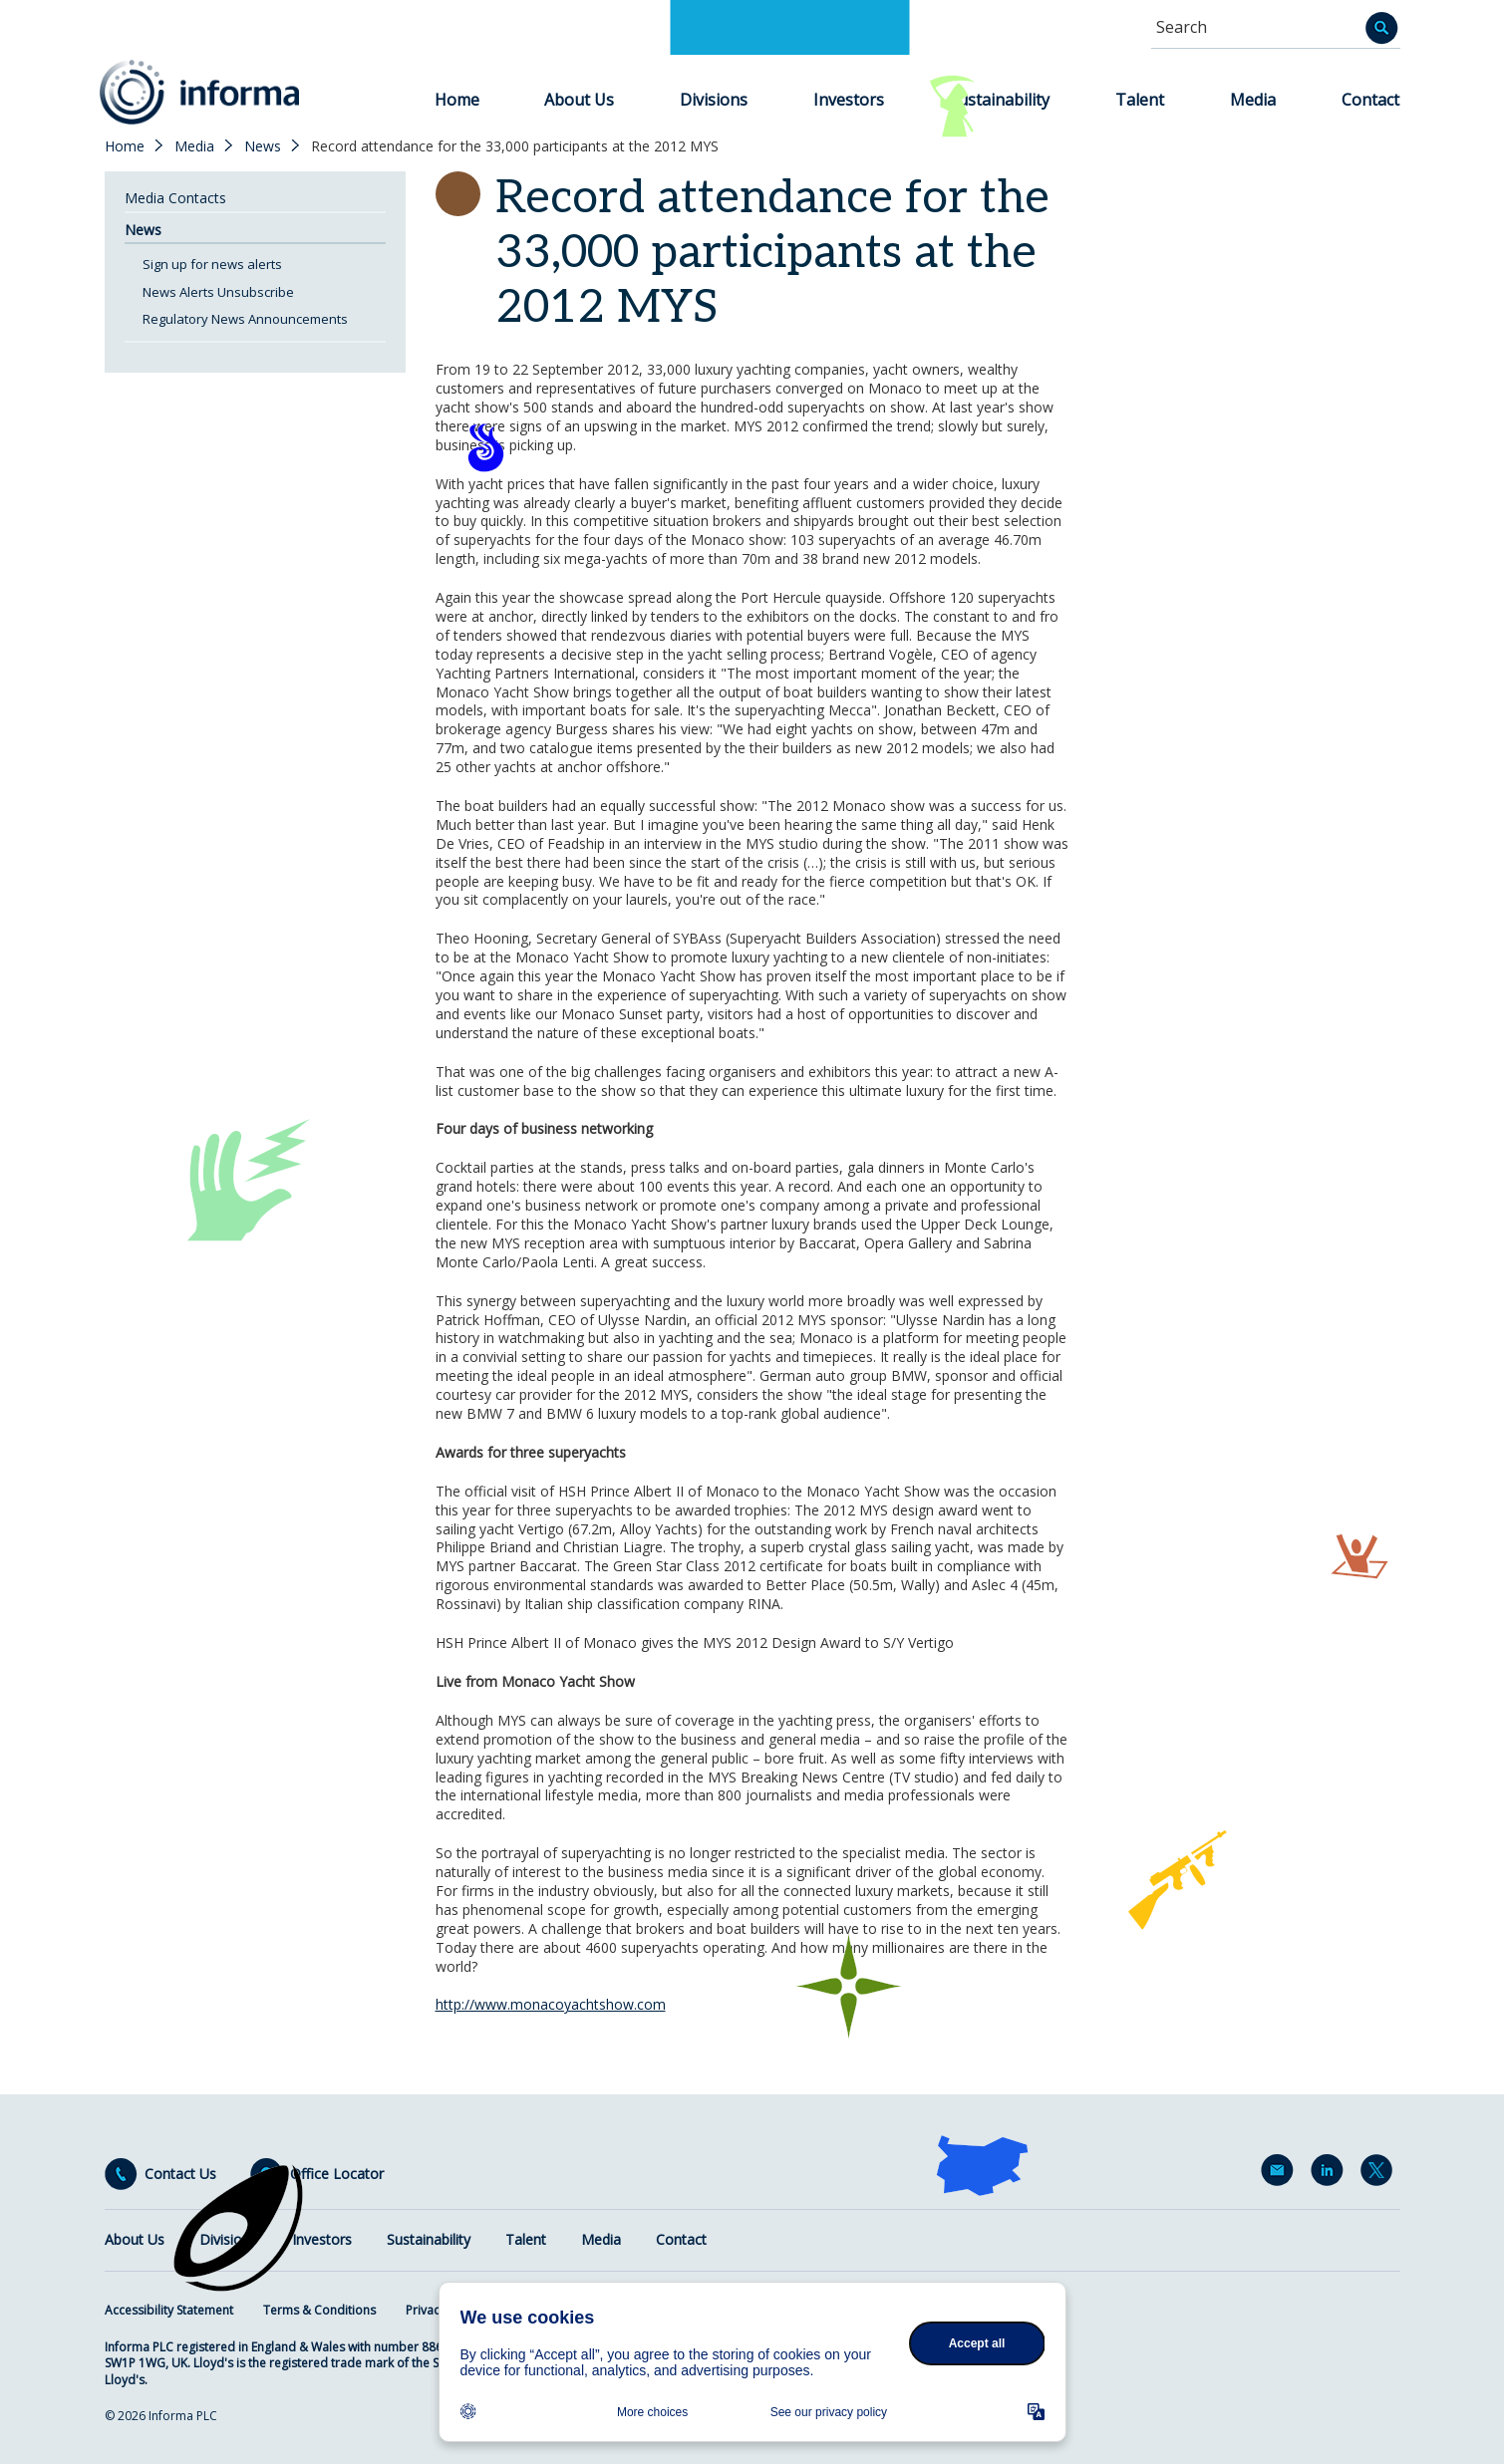 The image size is (1504, 2464). What do you see at coordinates (238, 2228) in the screenshot?
I see `select avocado ingredient or topping` at bounding box center [238, 2228].